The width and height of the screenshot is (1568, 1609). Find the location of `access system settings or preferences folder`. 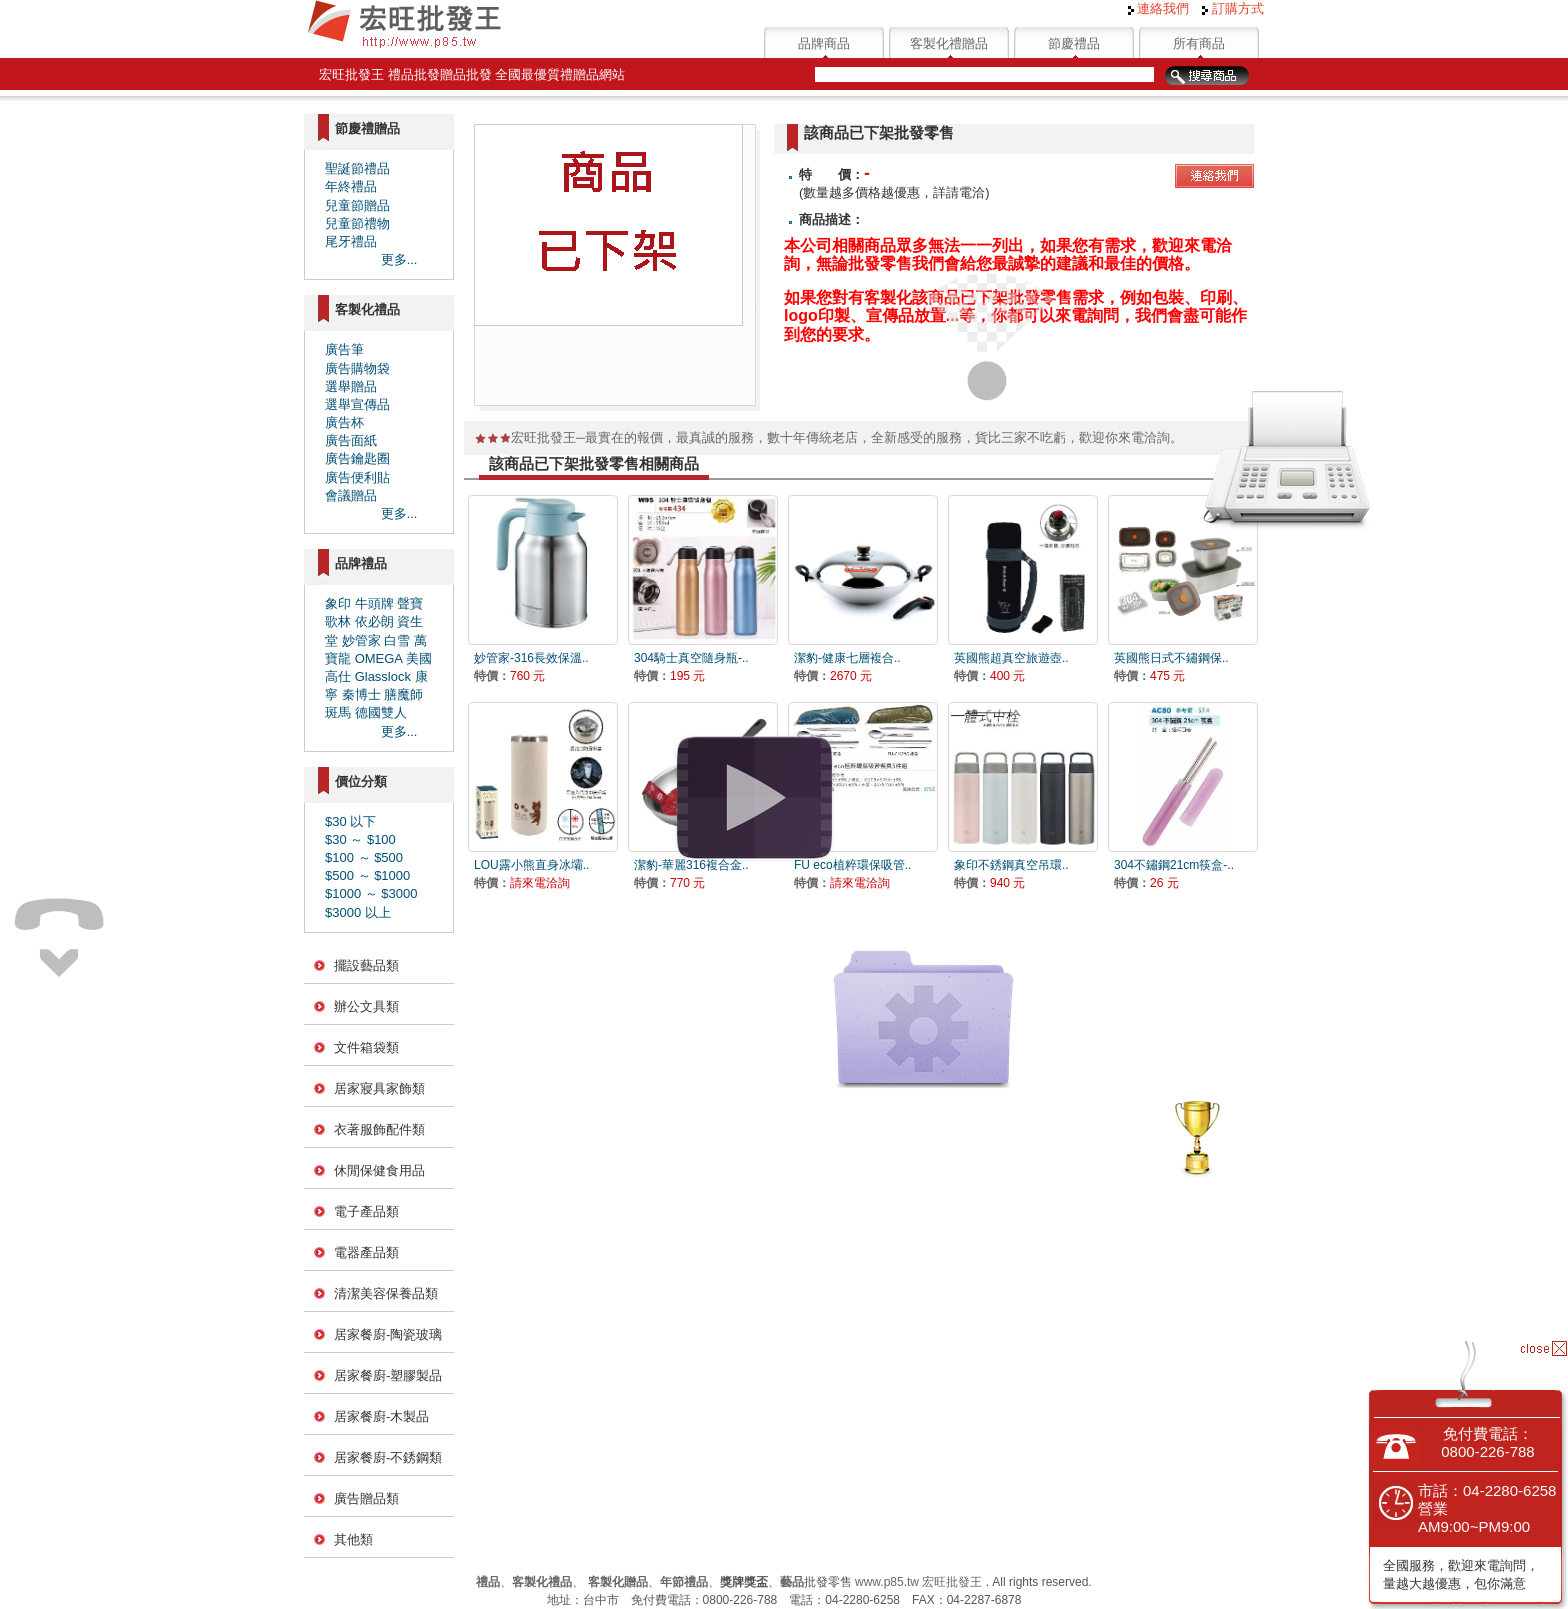

access system settings or preferences folder is located at coordinates (923, 1015).